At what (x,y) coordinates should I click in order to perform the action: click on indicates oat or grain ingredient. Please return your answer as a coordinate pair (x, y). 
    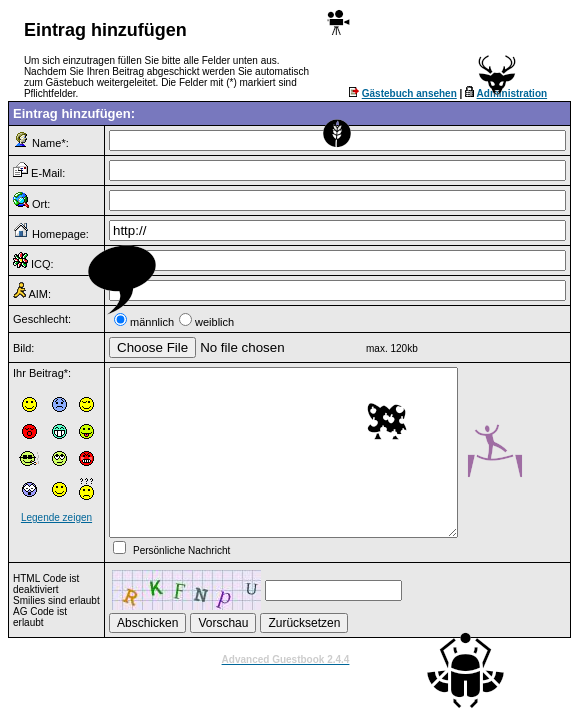
    Looking at the image, I should click on (337, 133).